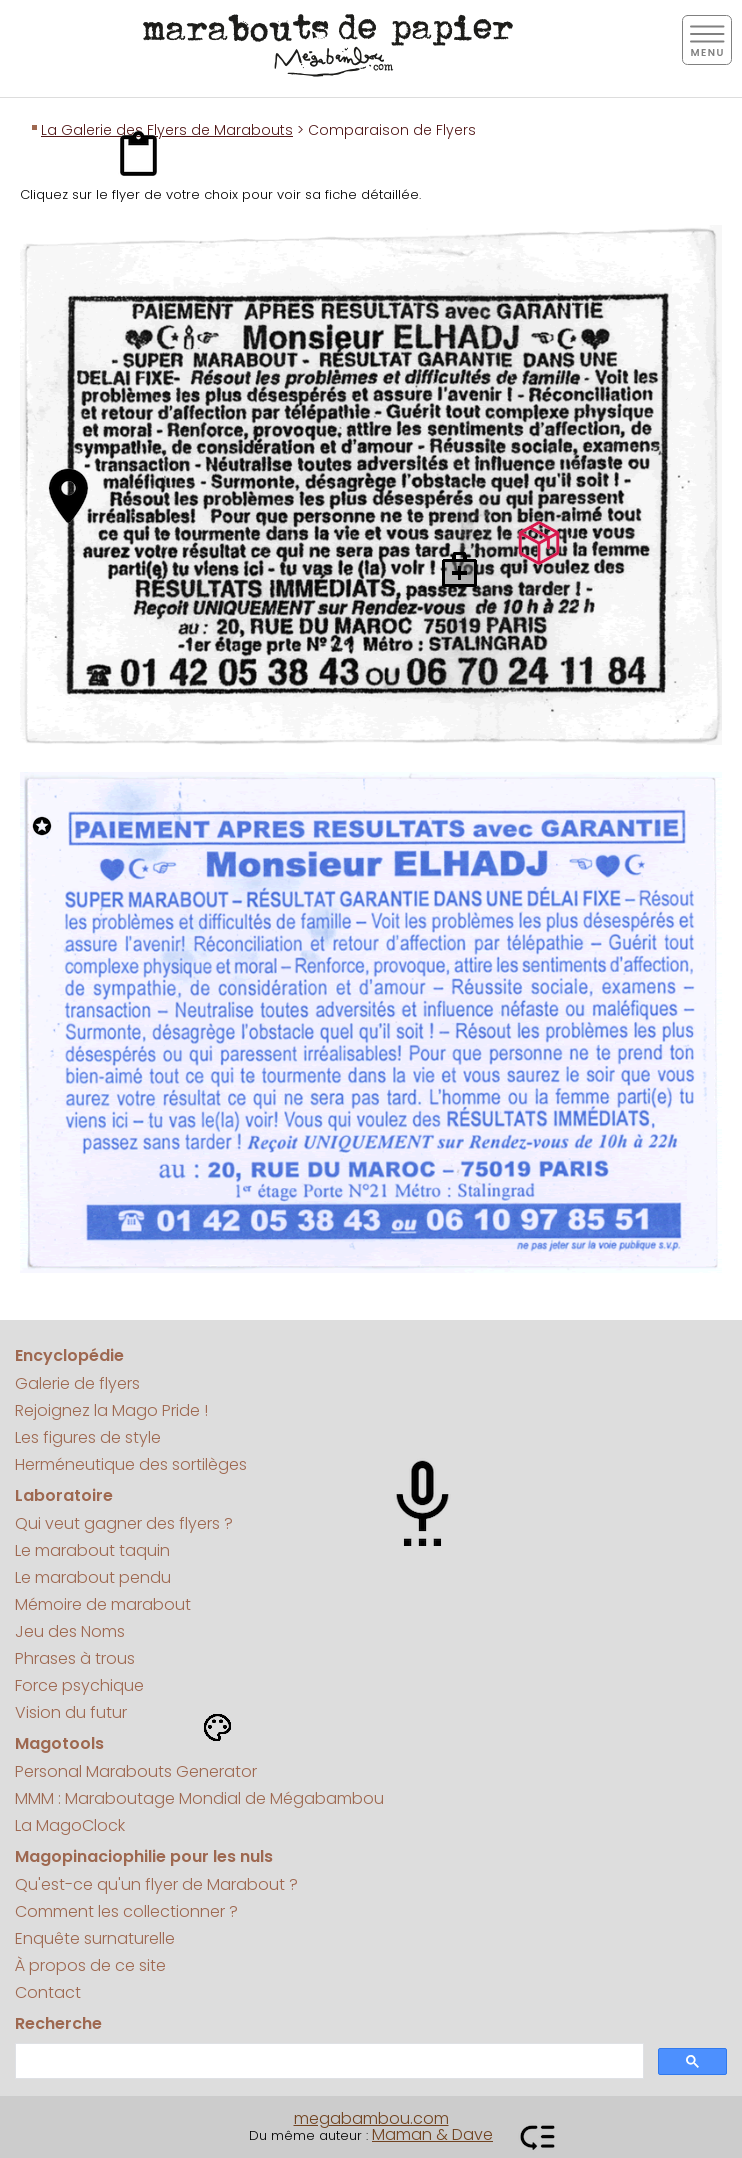 The width and height of the screenshot is (742, 2158). Describe the element at coordinates (138, 155) in the screenshot. I see `paste content from clipboard` at that location.